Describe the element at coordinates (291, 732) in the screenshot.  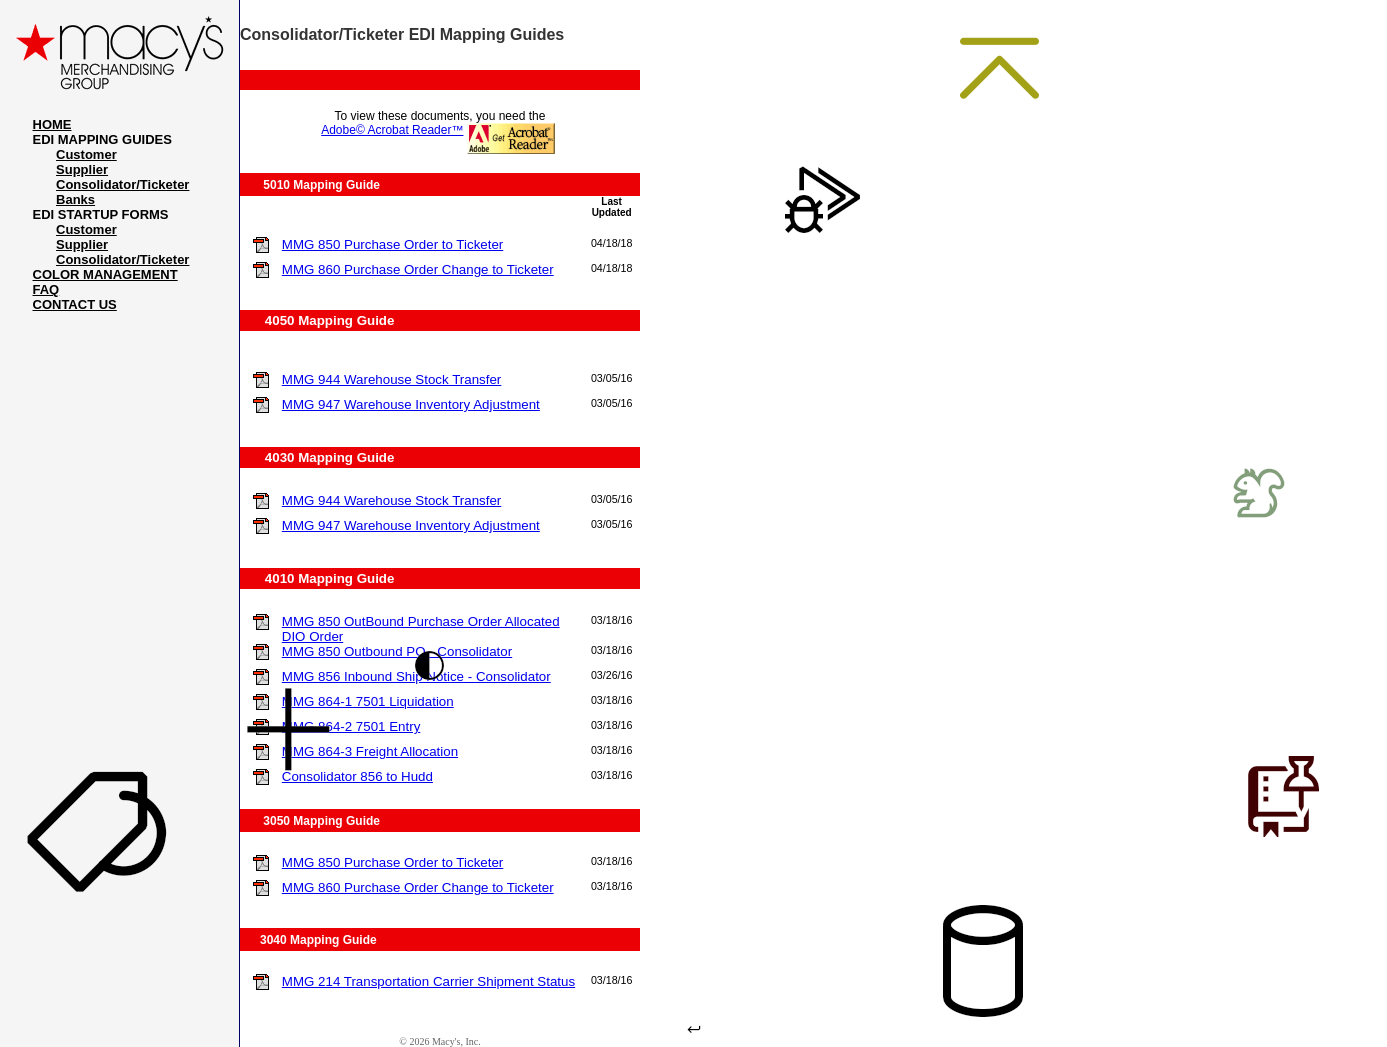
I see `add a new item` at that location.